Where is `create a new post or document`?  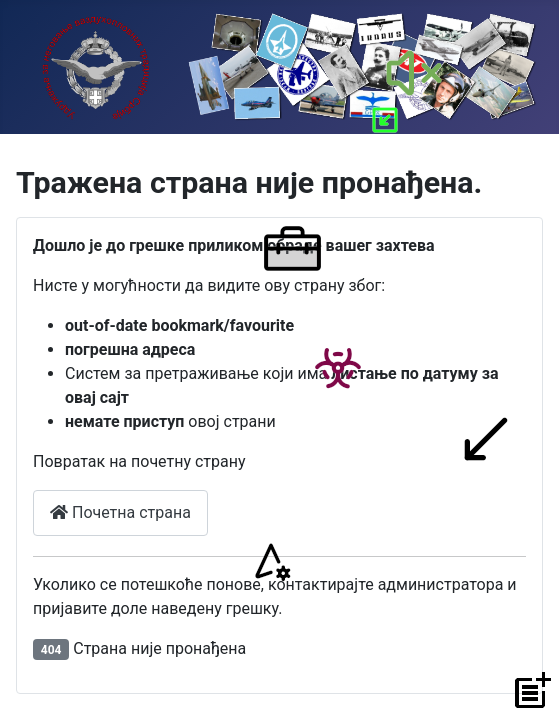
create a new post or document is located at coordinates (532, 691).